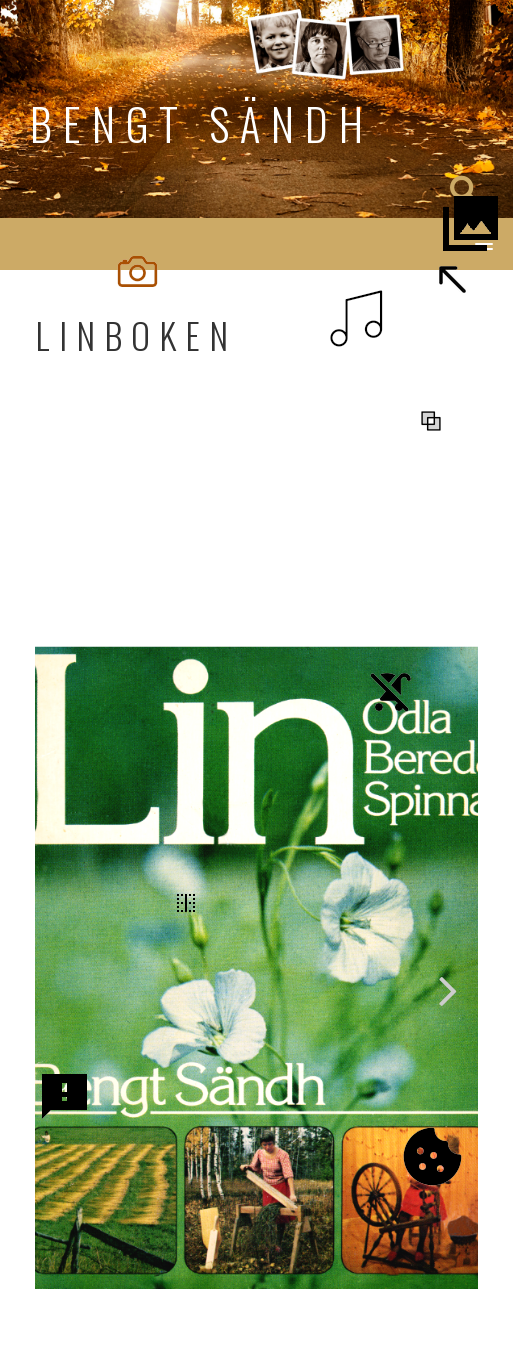  What do you see at coordinates (359, 319) in the screenshot?
I see `access music or audio playback` at bounding box center [359, 319].